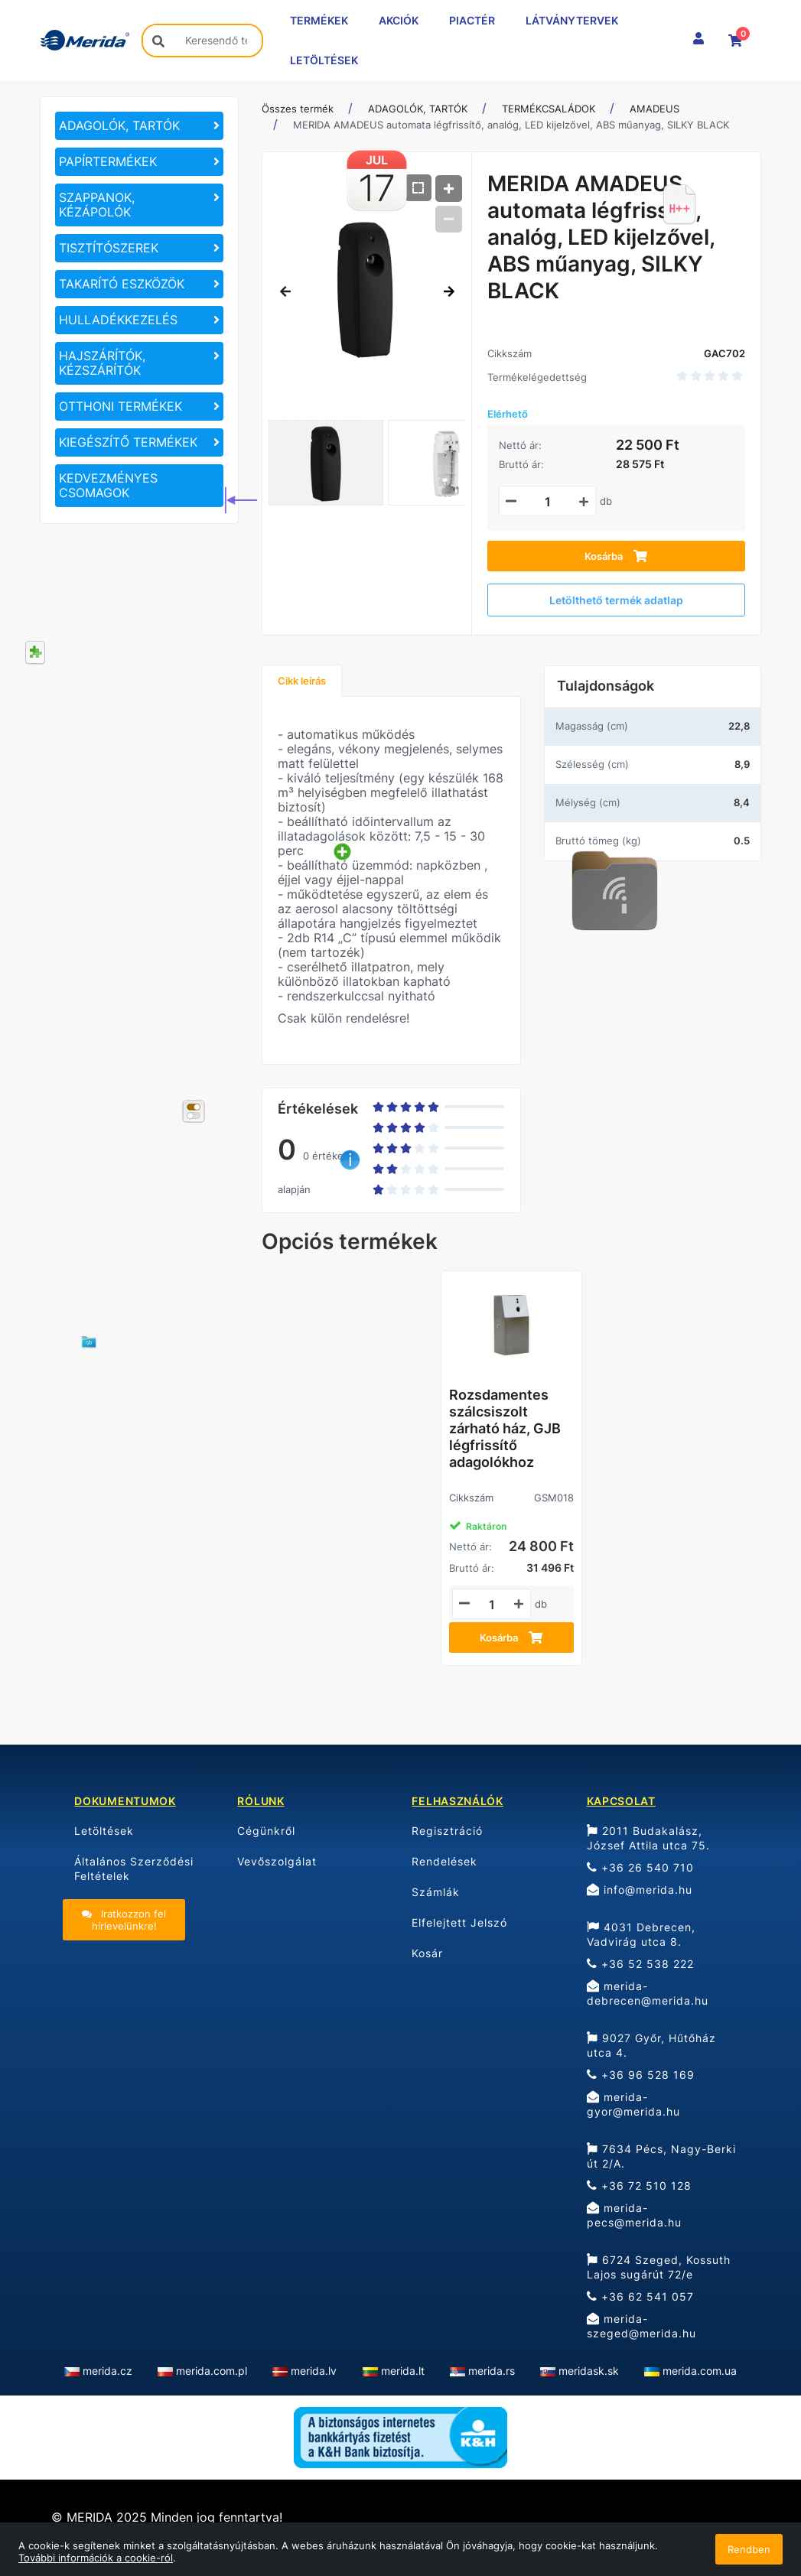  I want to click on open qbittorrent downloads folder, so click(89, 1342).